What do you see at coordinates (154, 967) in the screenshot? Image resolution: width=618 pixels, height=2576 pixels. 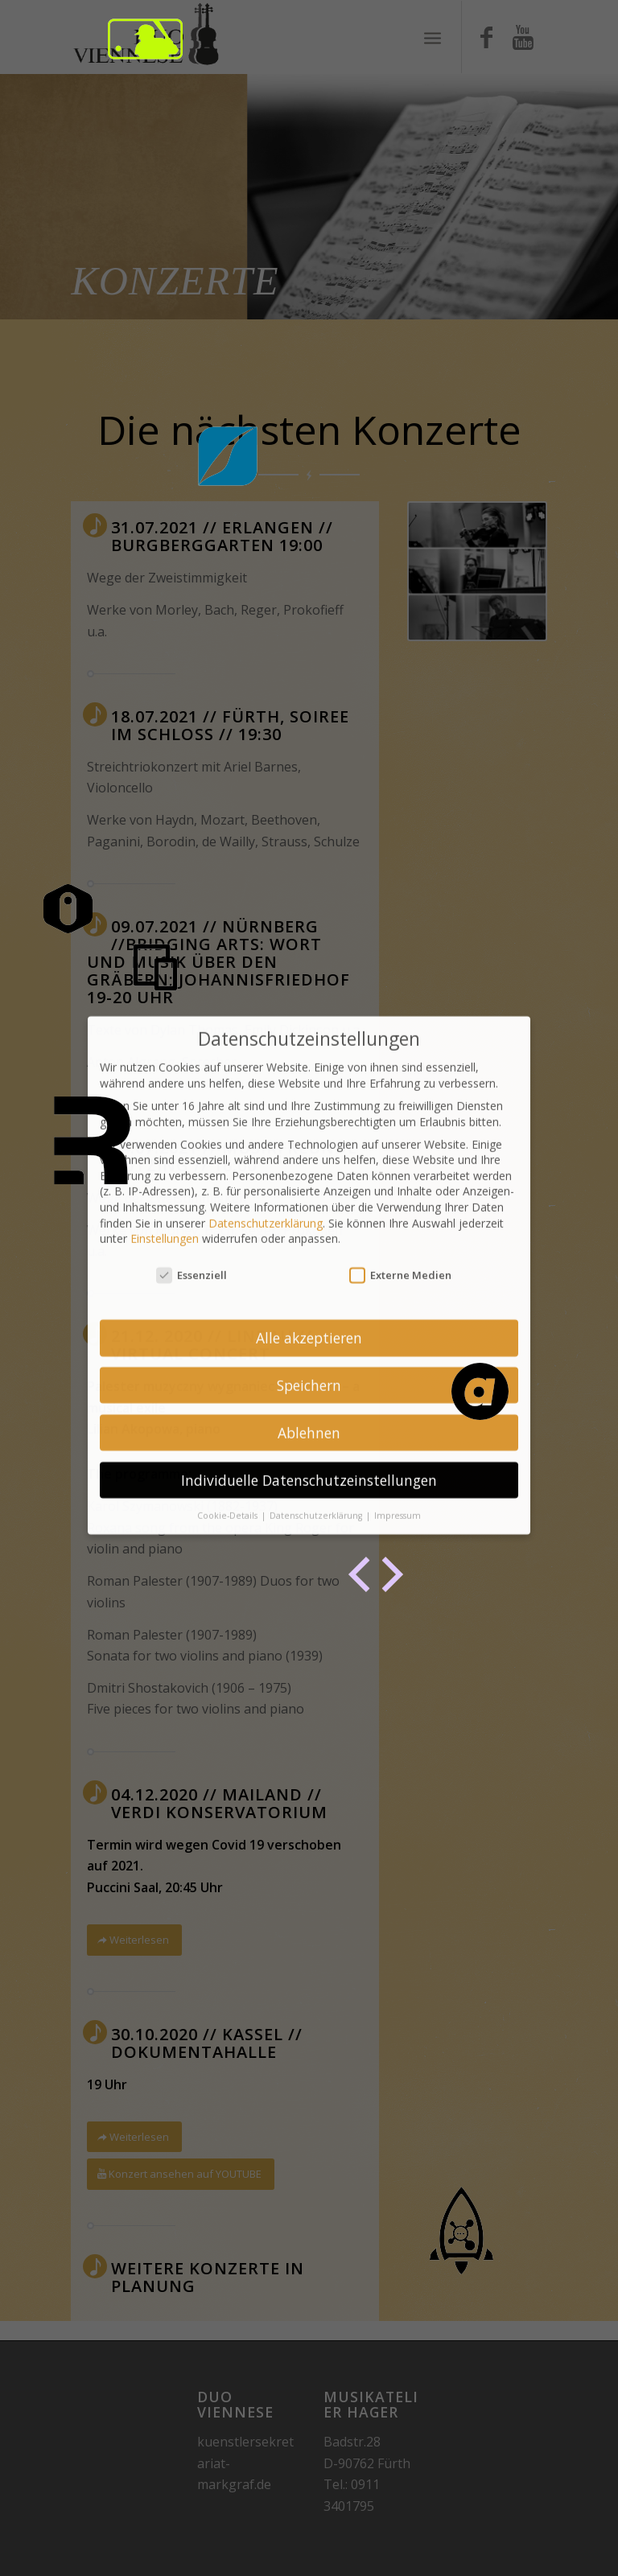 I see `view connected devices` at bounding box center [154, 967].